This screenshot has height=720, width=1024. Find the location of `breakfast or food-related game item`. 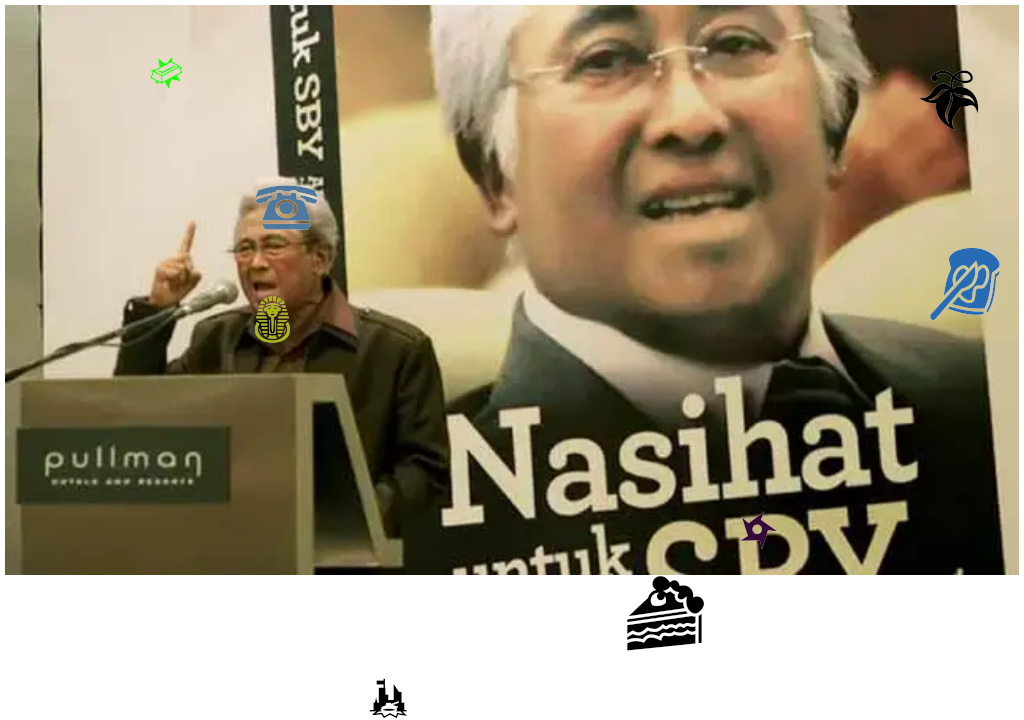

breakfast or food-related game item is located at coordinates (965, 284).